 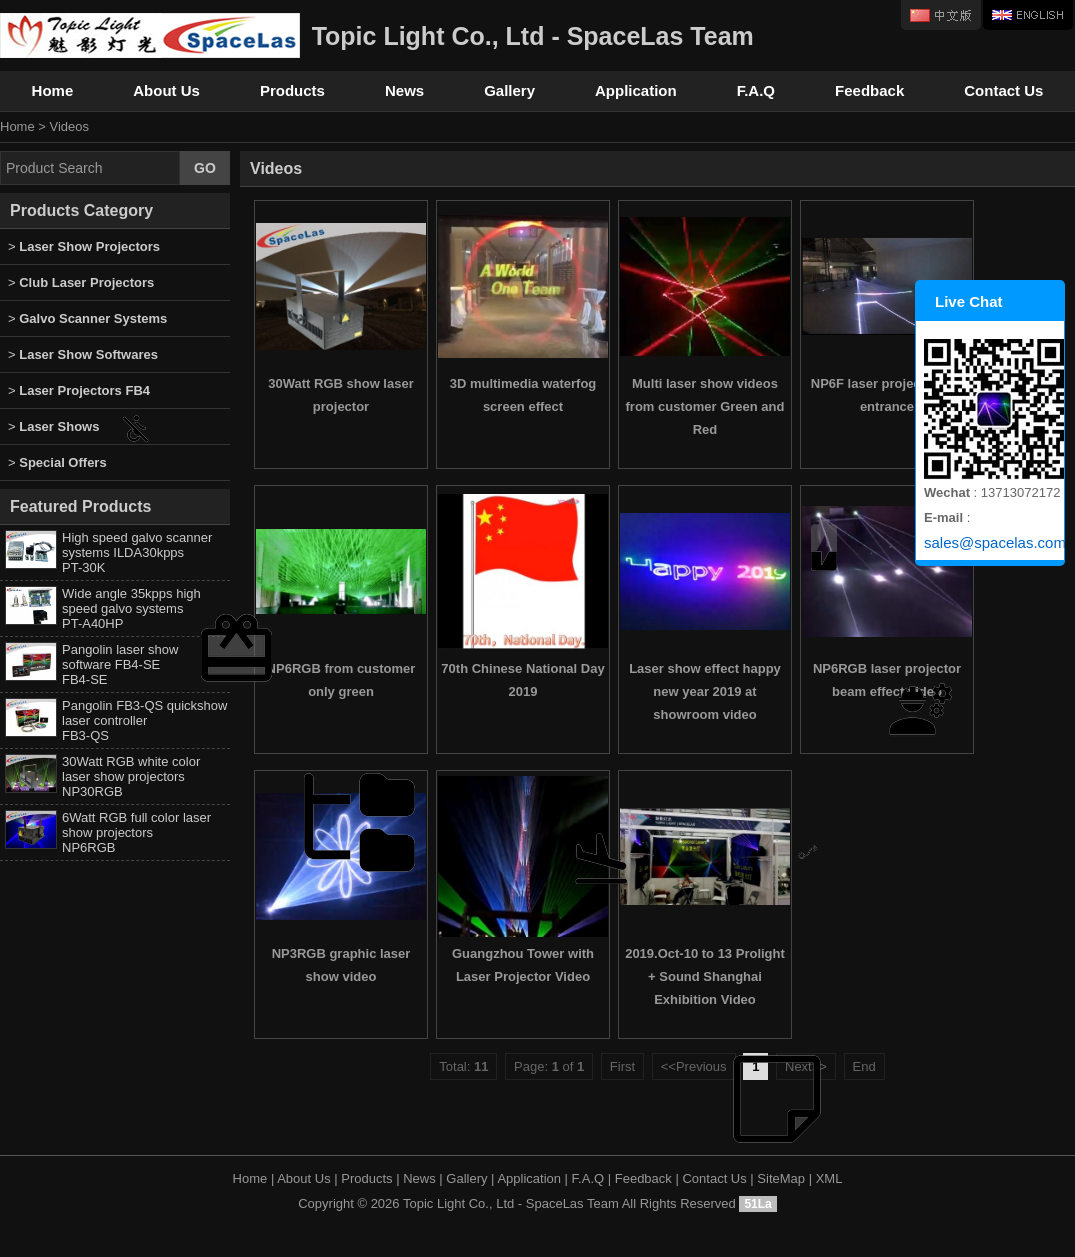 I want to click on indicates battery is charging at 30% capacity, so click(x=824, y=545).